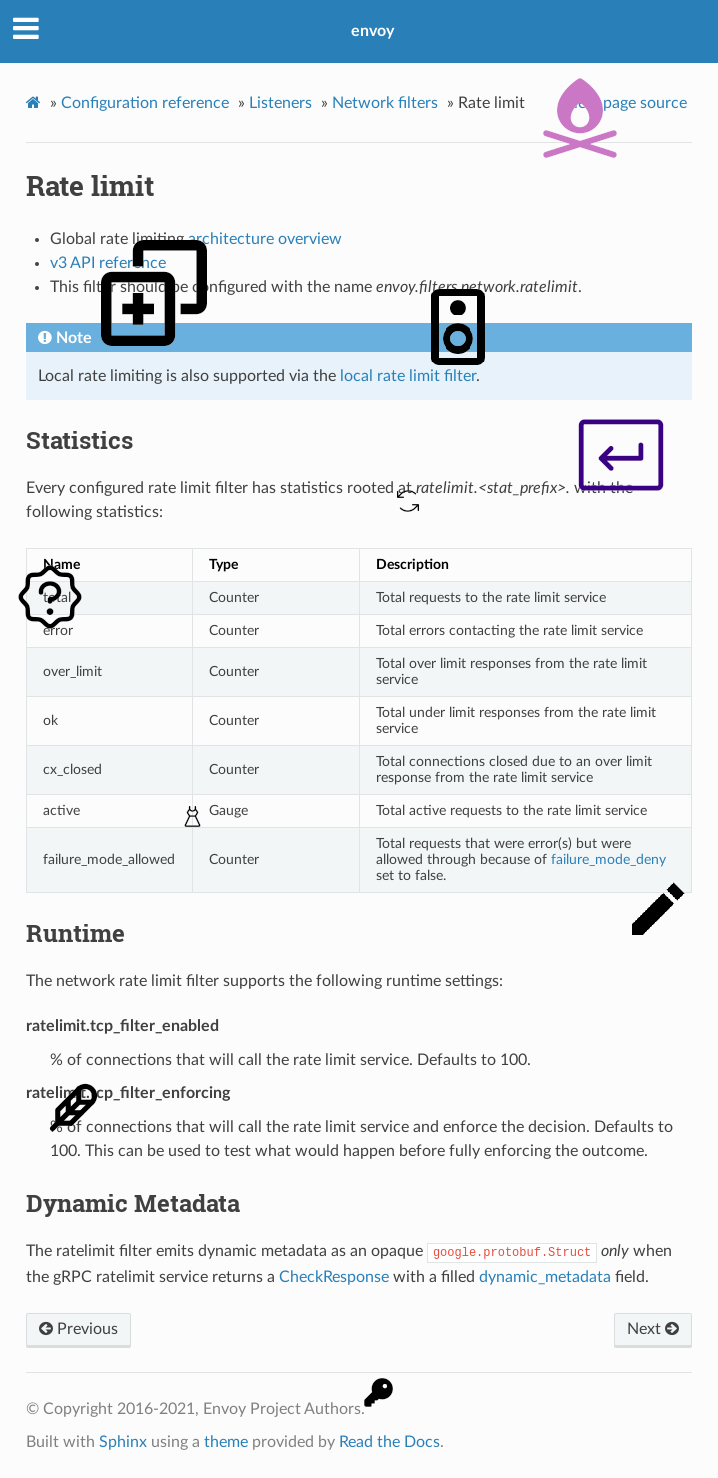  I want to click on edit or modify content, so click(657, 909).